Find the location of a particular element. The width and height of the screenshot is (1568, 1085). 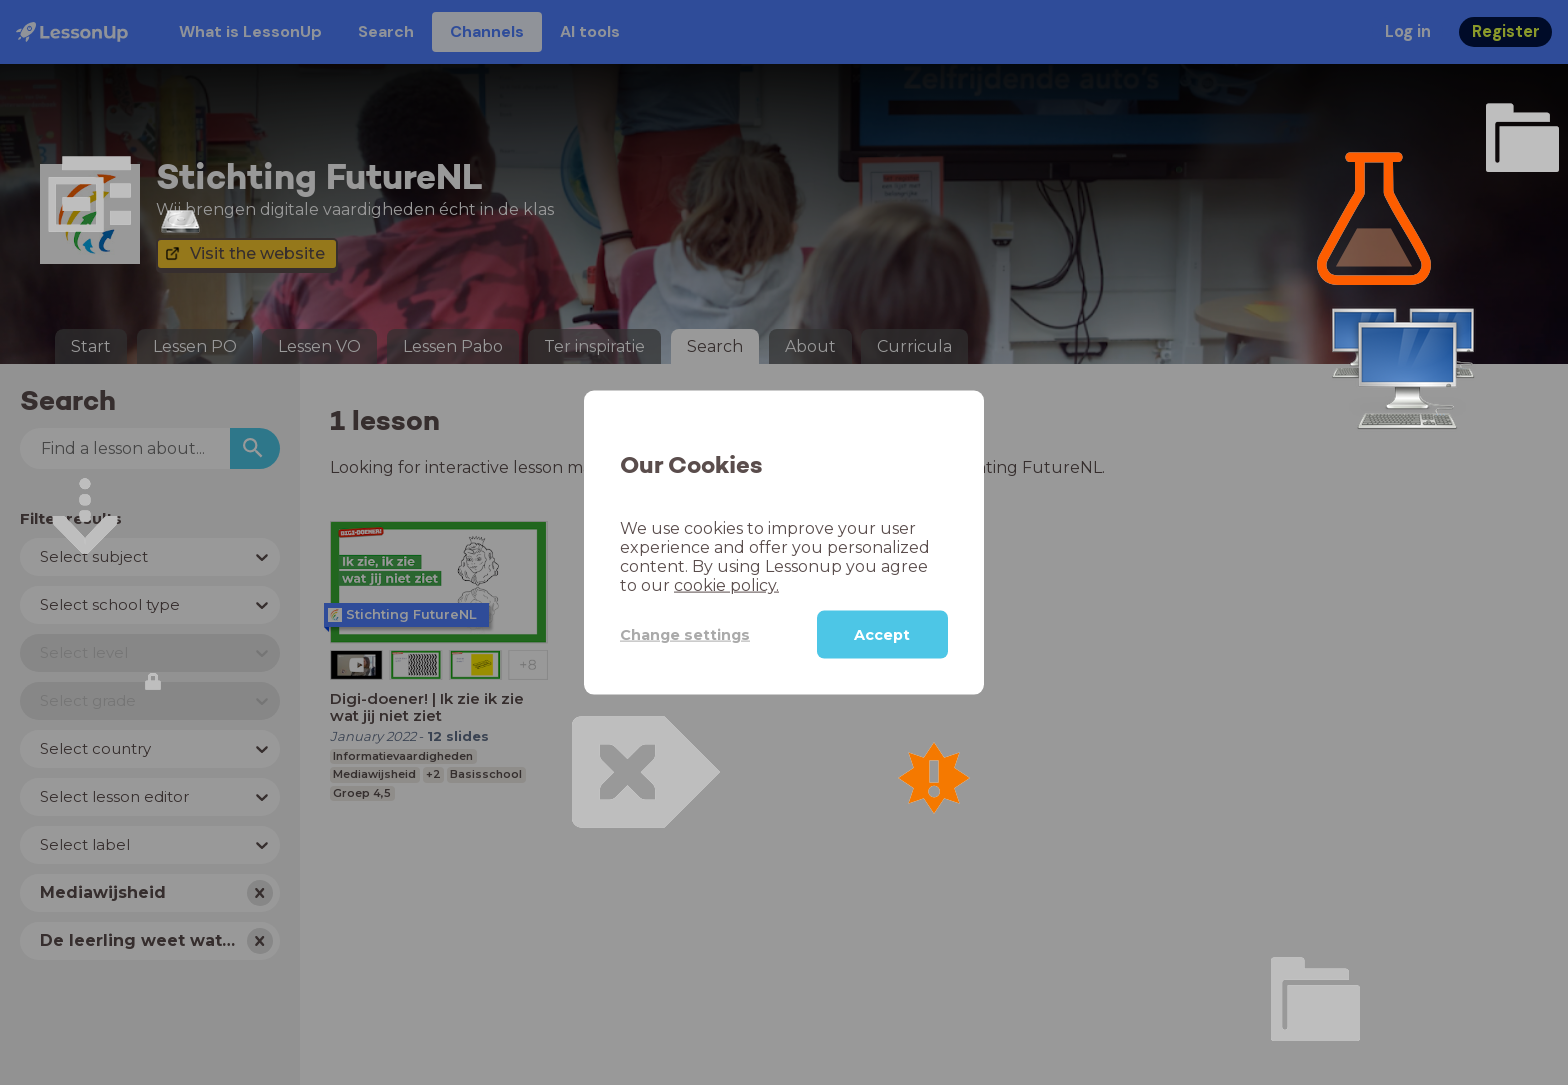

access science or chemistry applications is located at coordinates (1374, 219).